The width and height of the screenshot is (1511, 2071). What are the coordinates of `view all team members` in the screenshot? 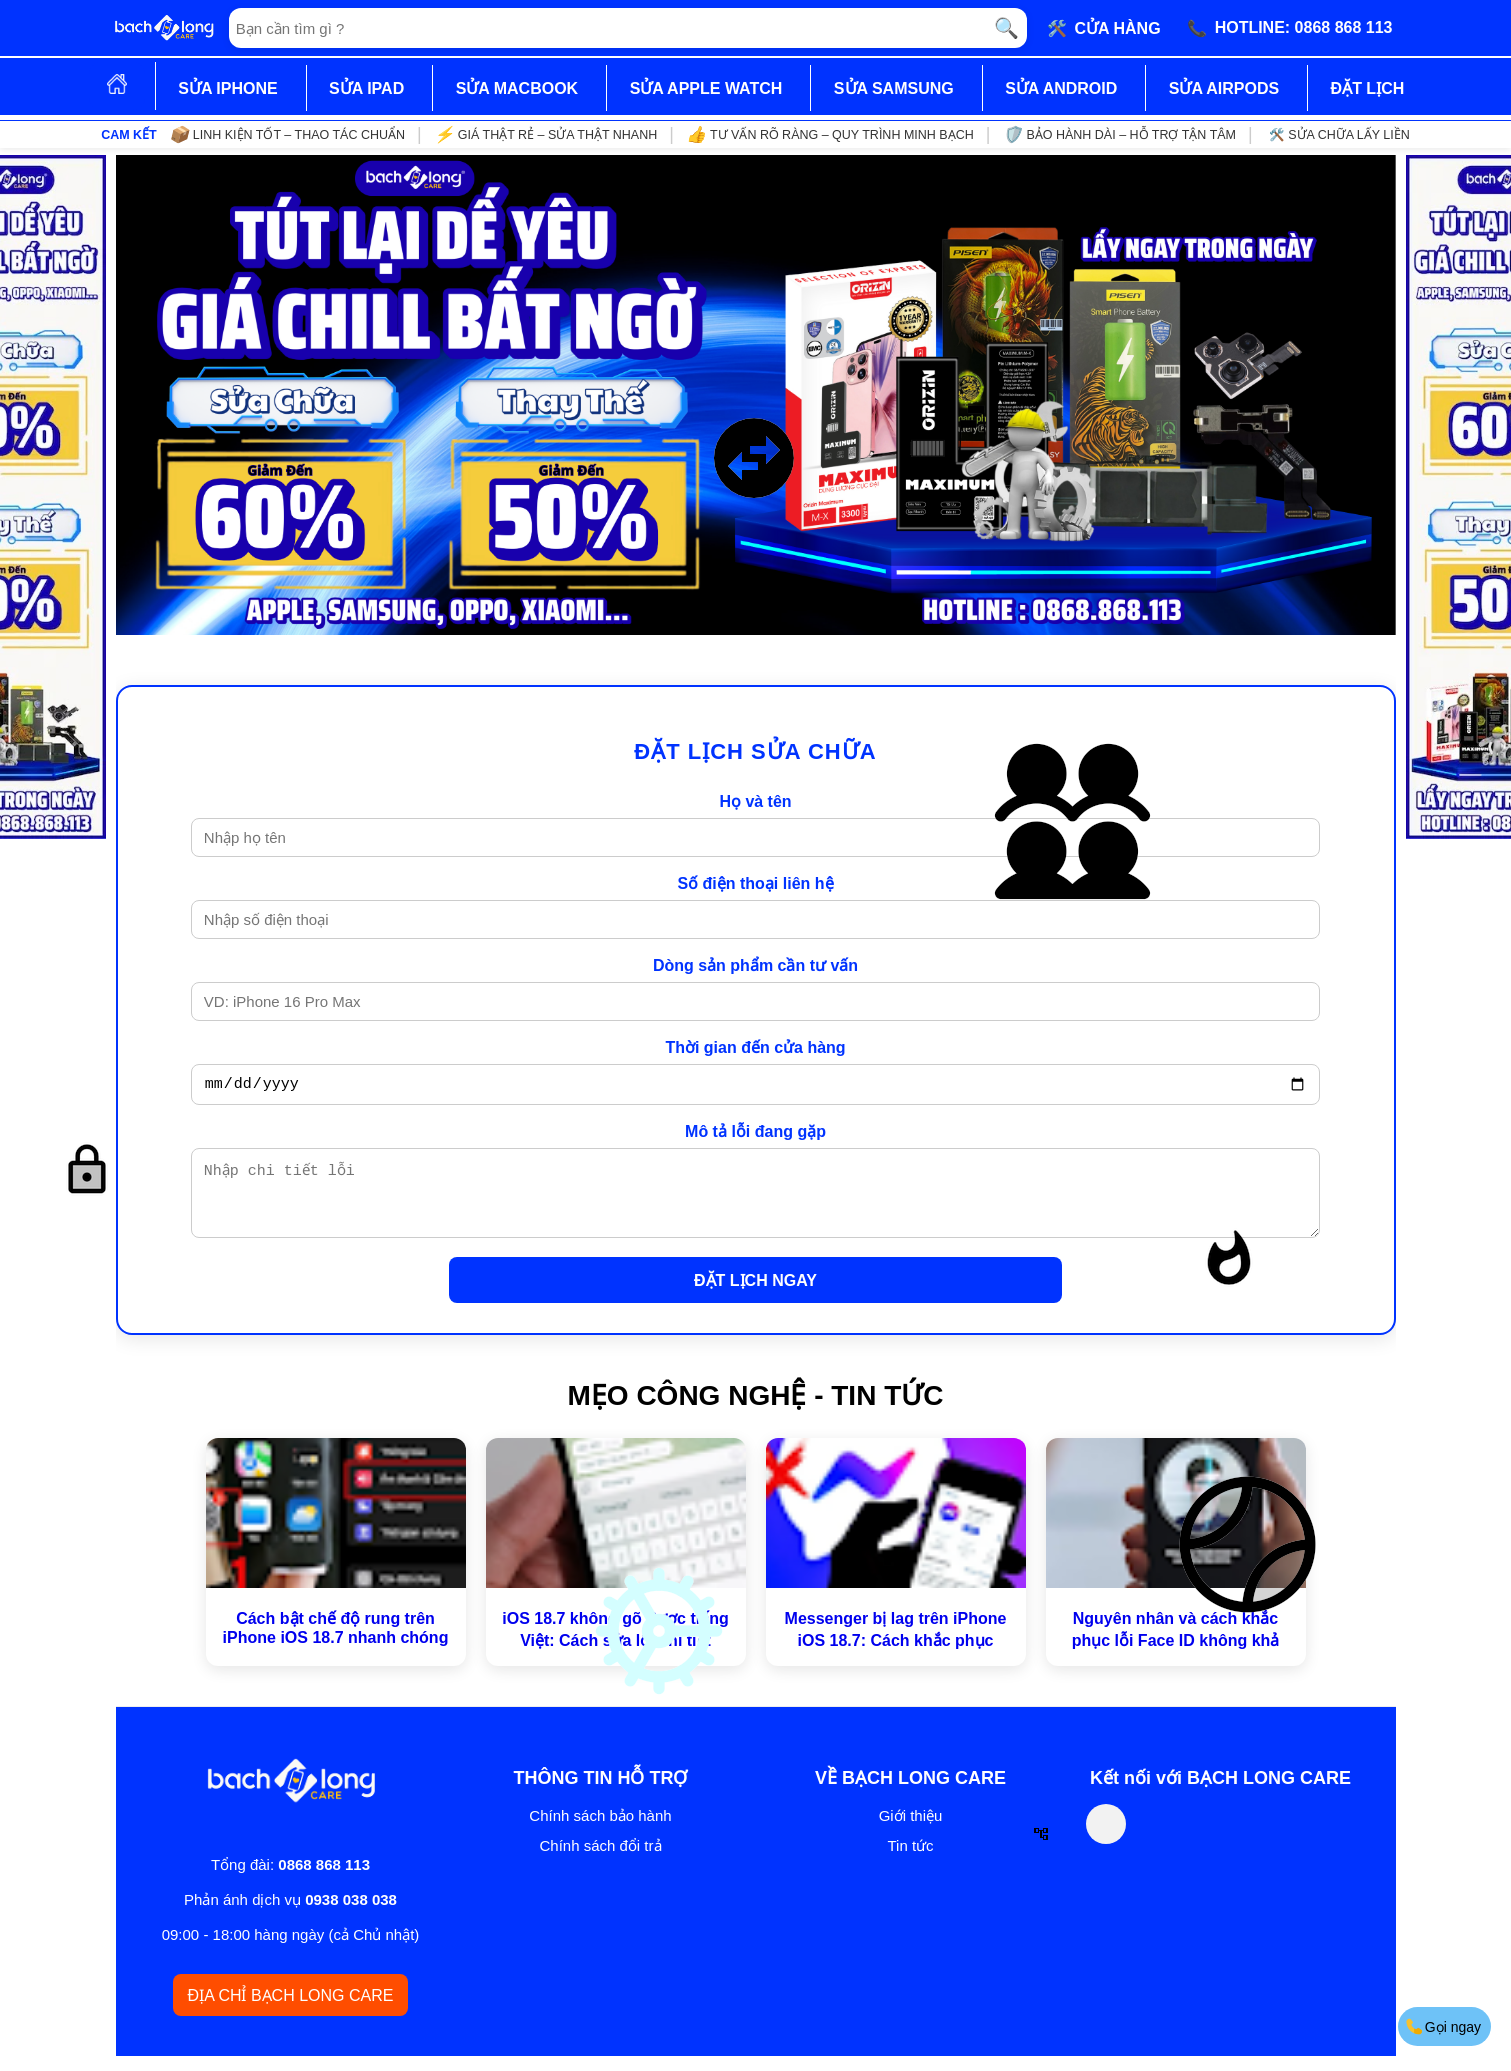 It's located at (1072, 821).